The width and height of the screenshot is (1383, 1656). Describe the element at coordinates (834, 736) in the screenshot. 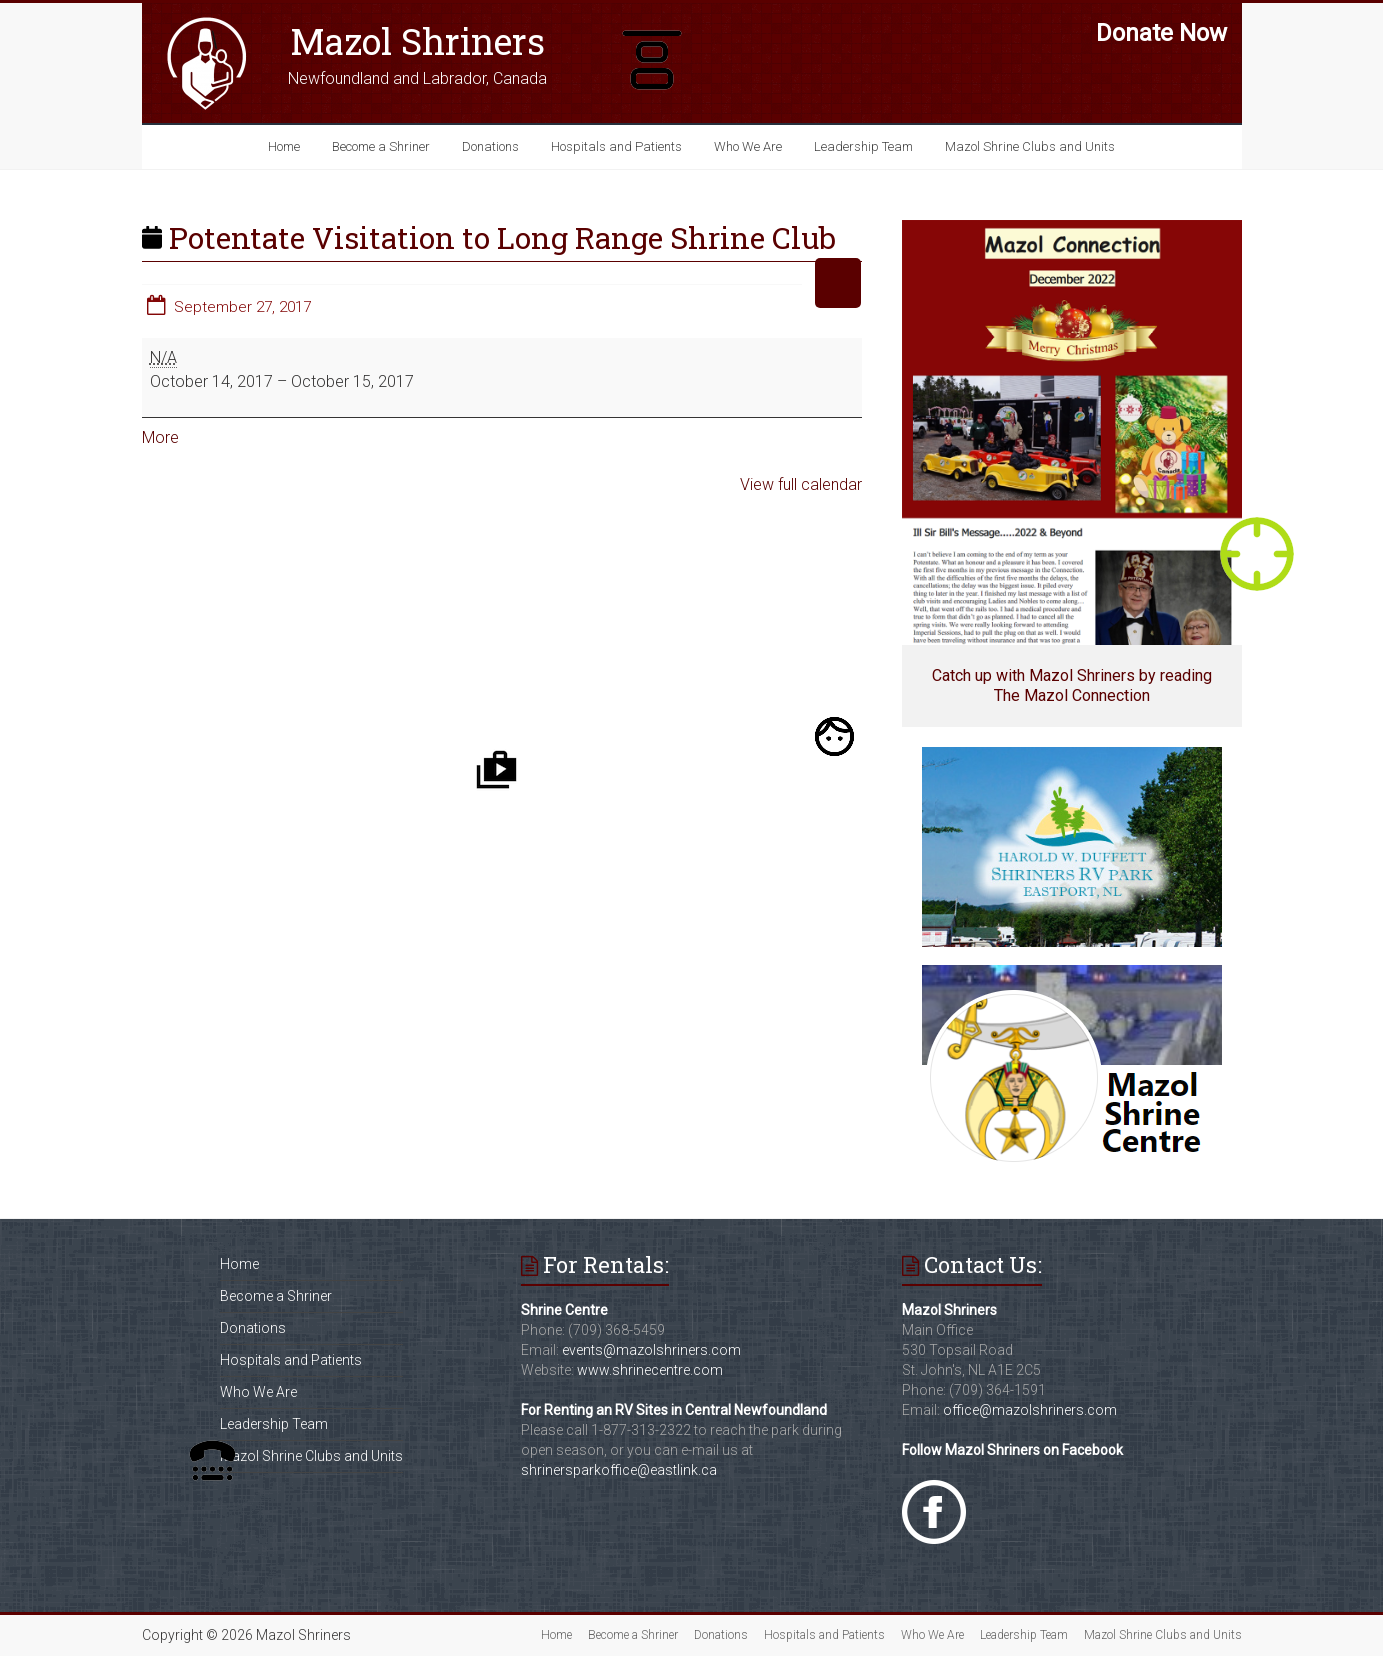

I see `enable face unlock for device security` at that location.